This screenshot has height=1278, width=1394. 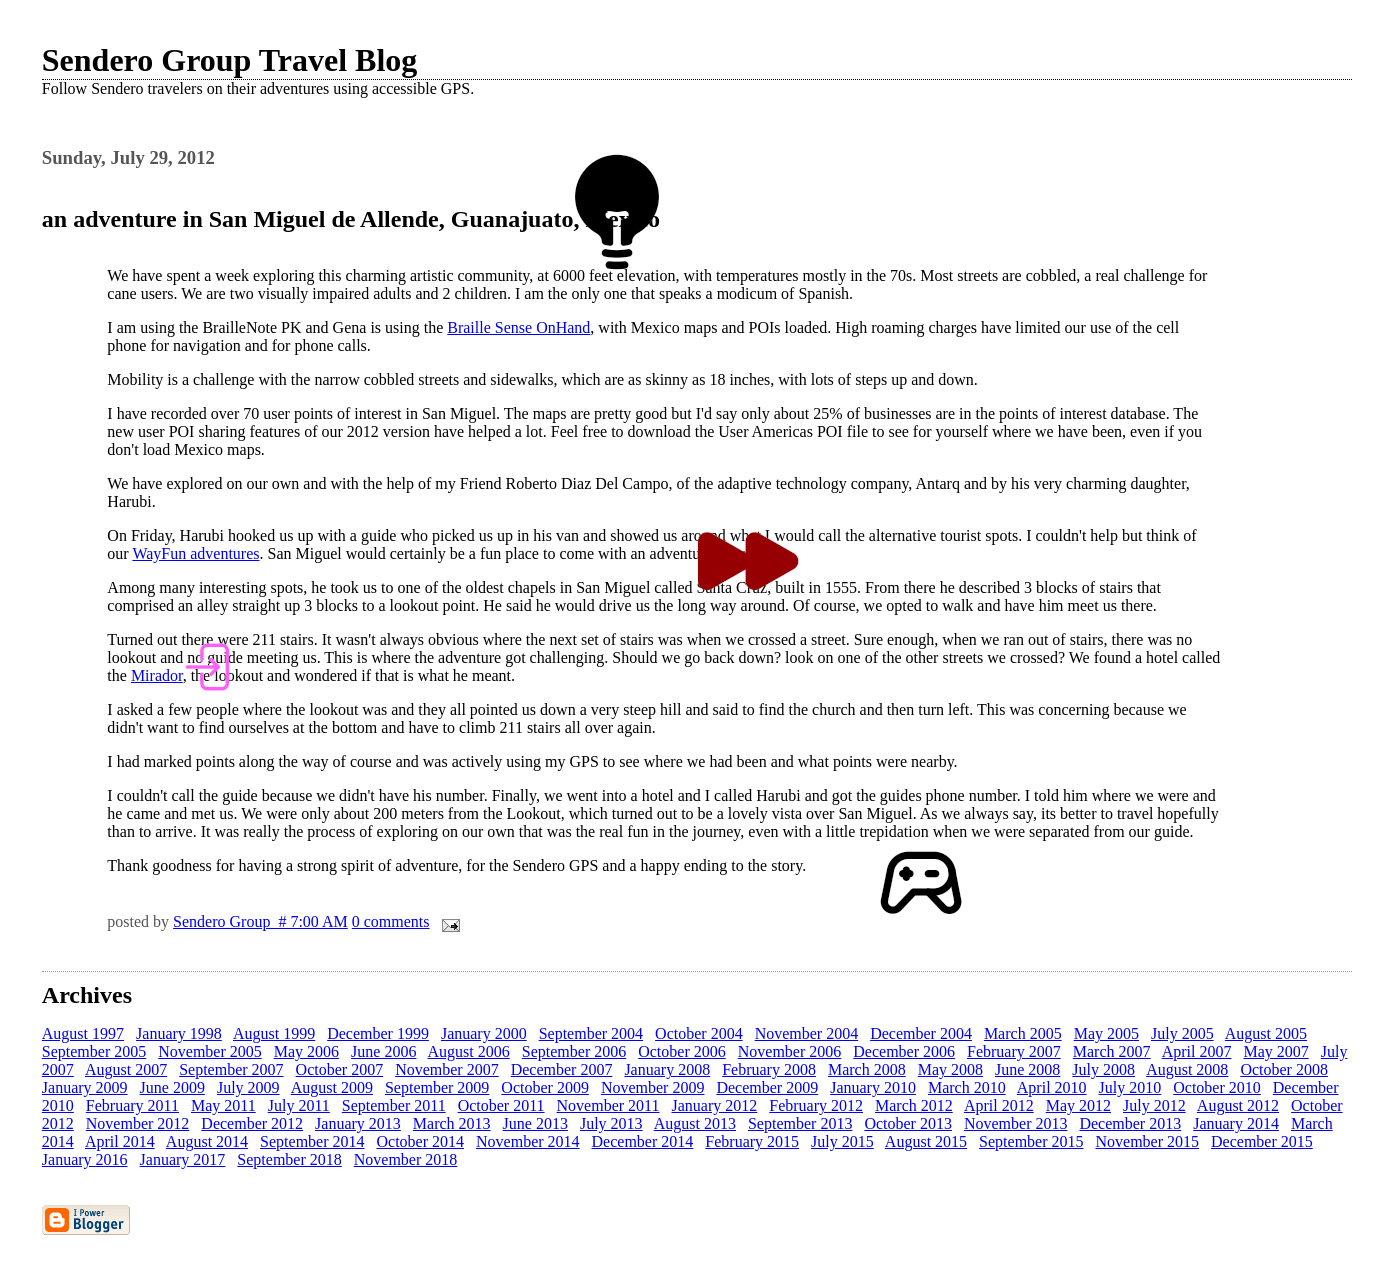 I want to click on access gaming features or settings, so click(x=921, y=881).